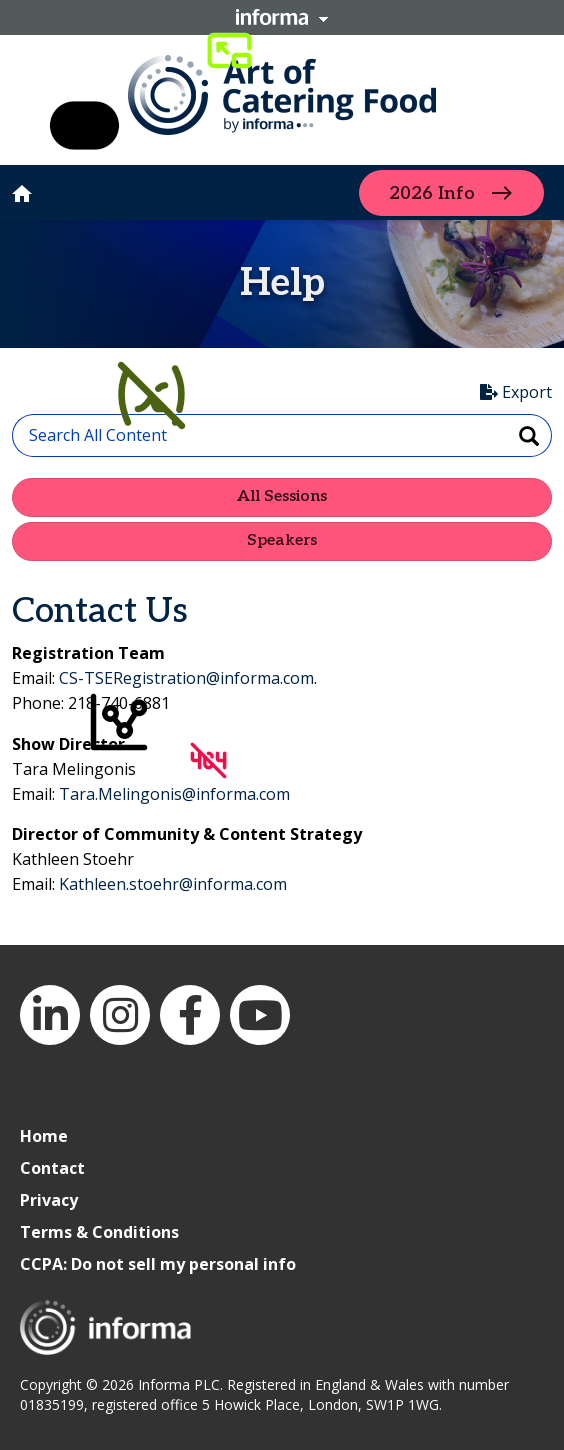 Image resolution: width=564 pixels, height=1450 pixels. I want to click on indicates 404 error detection is disabled, so click(208, 760).